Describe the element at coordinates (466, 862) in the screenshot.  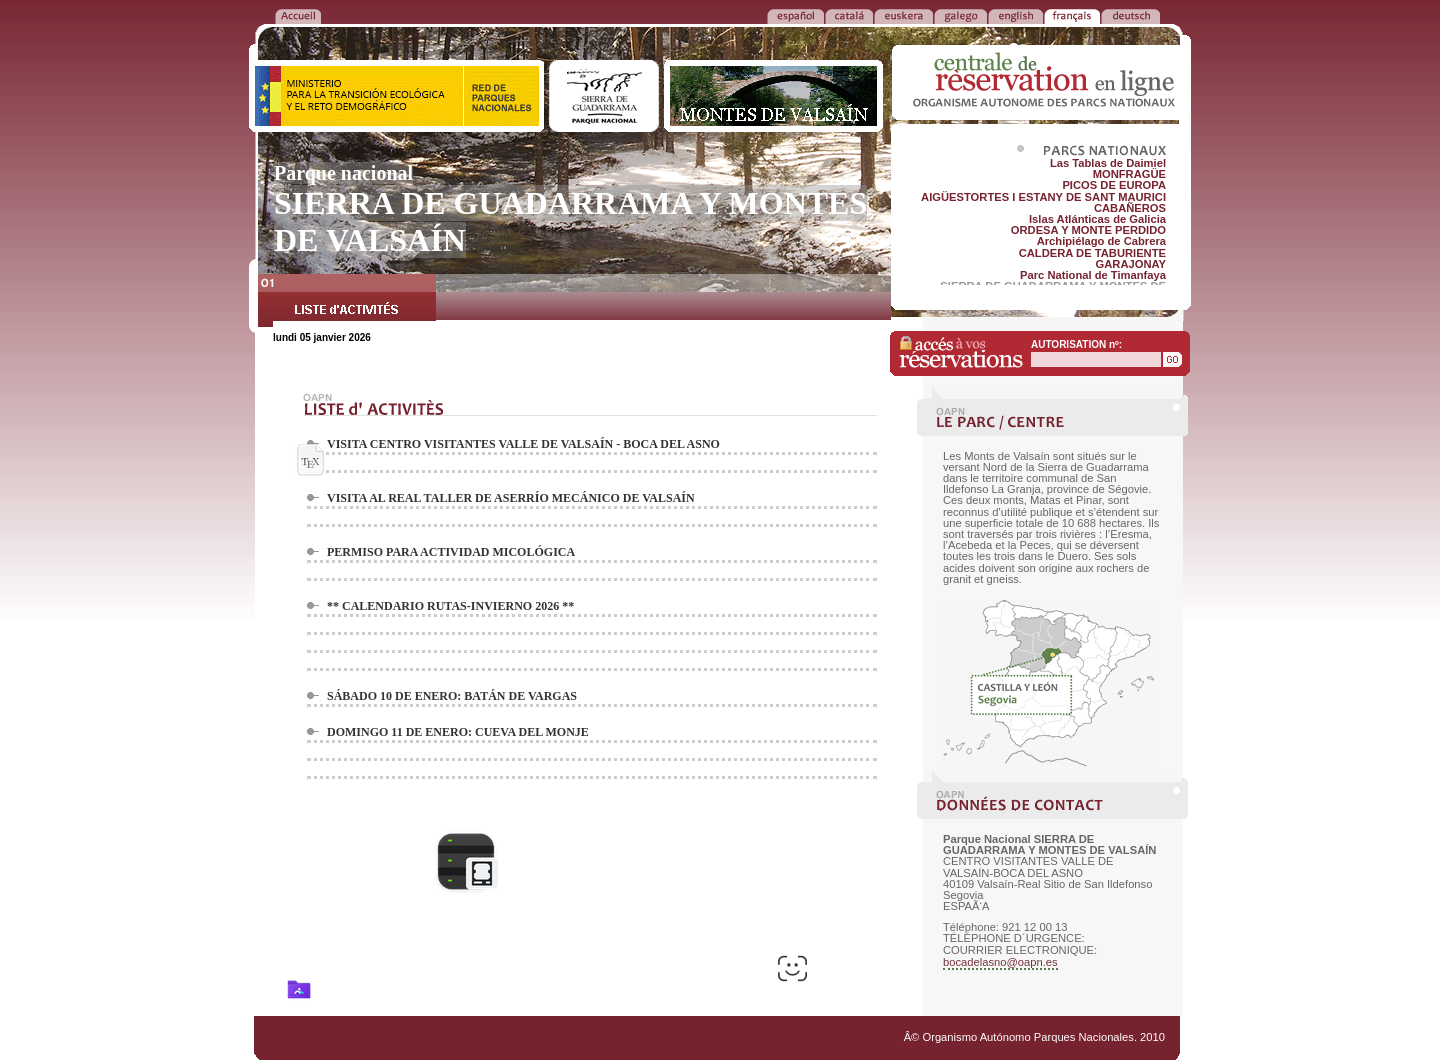
I see `configure iSCSI storage network settings` at that location.